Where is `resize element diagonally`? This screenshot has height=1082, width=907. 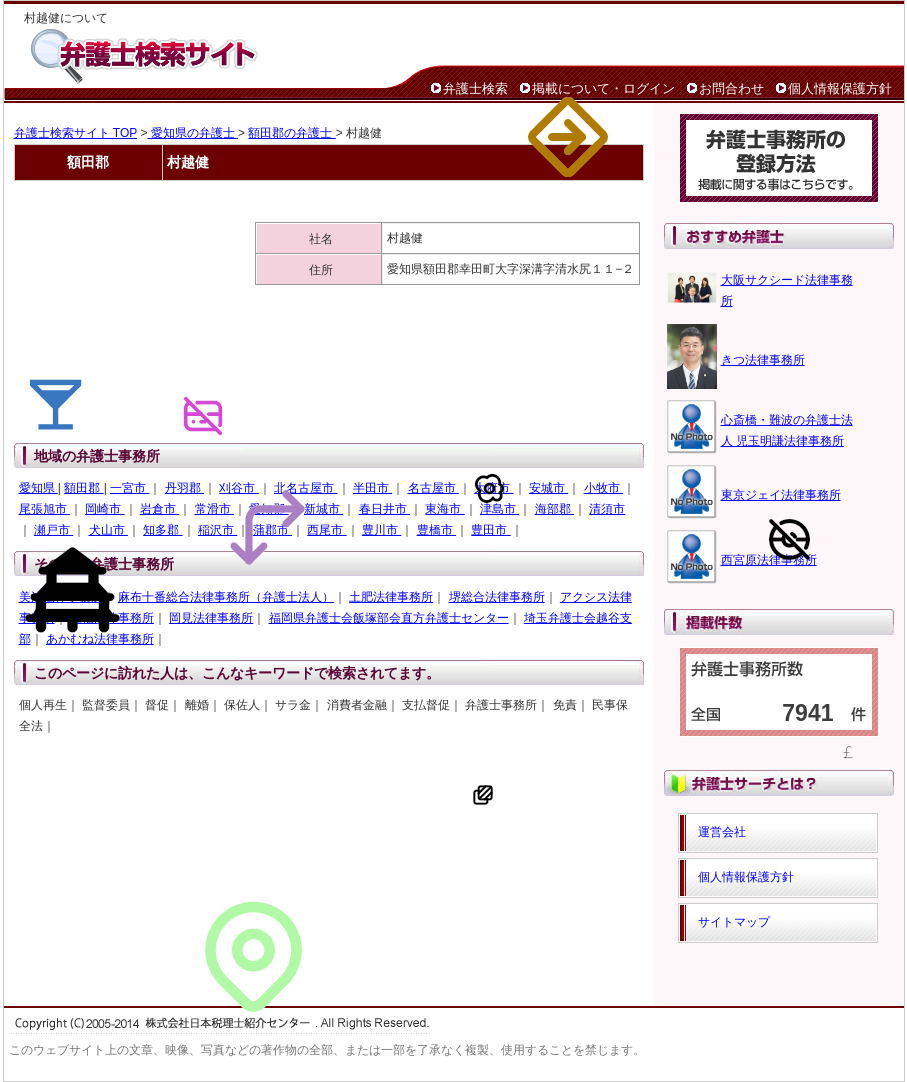
resize element diagonally is located at coordinates (267, 527).